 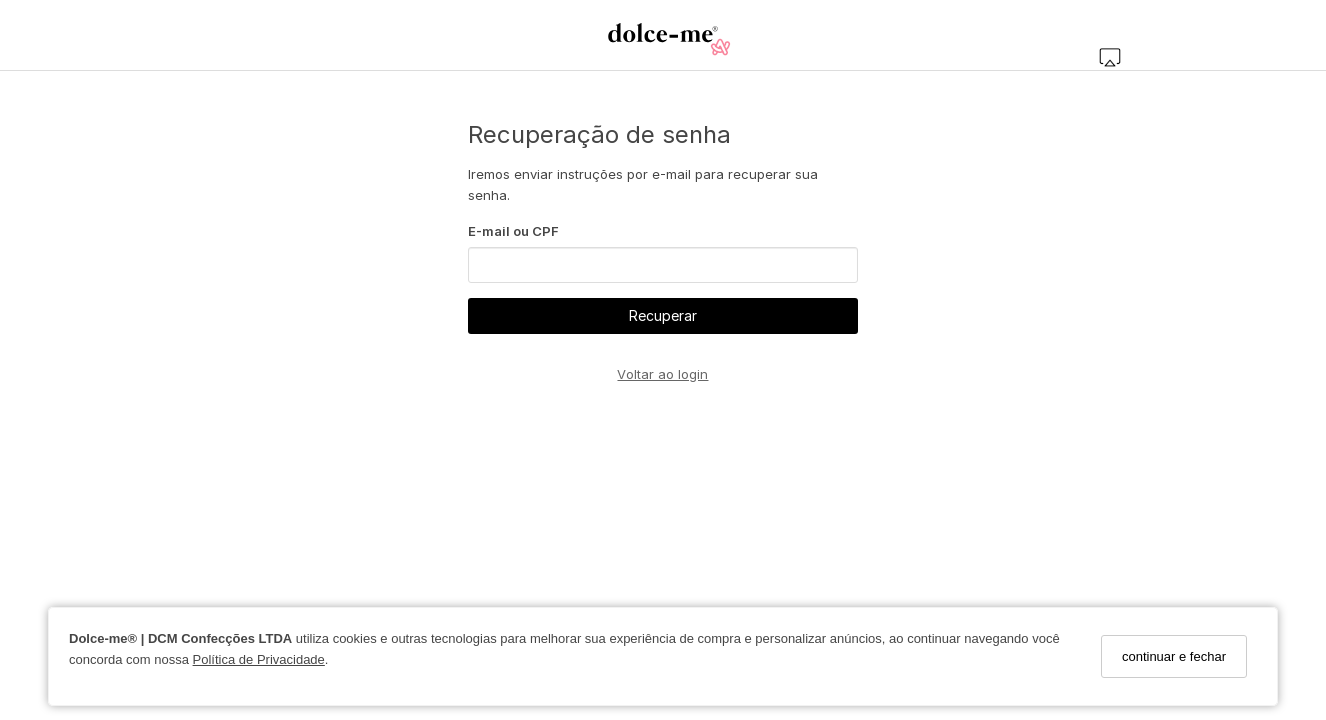 I want to click on stream content to an external display, so click(x=1110, y=57).